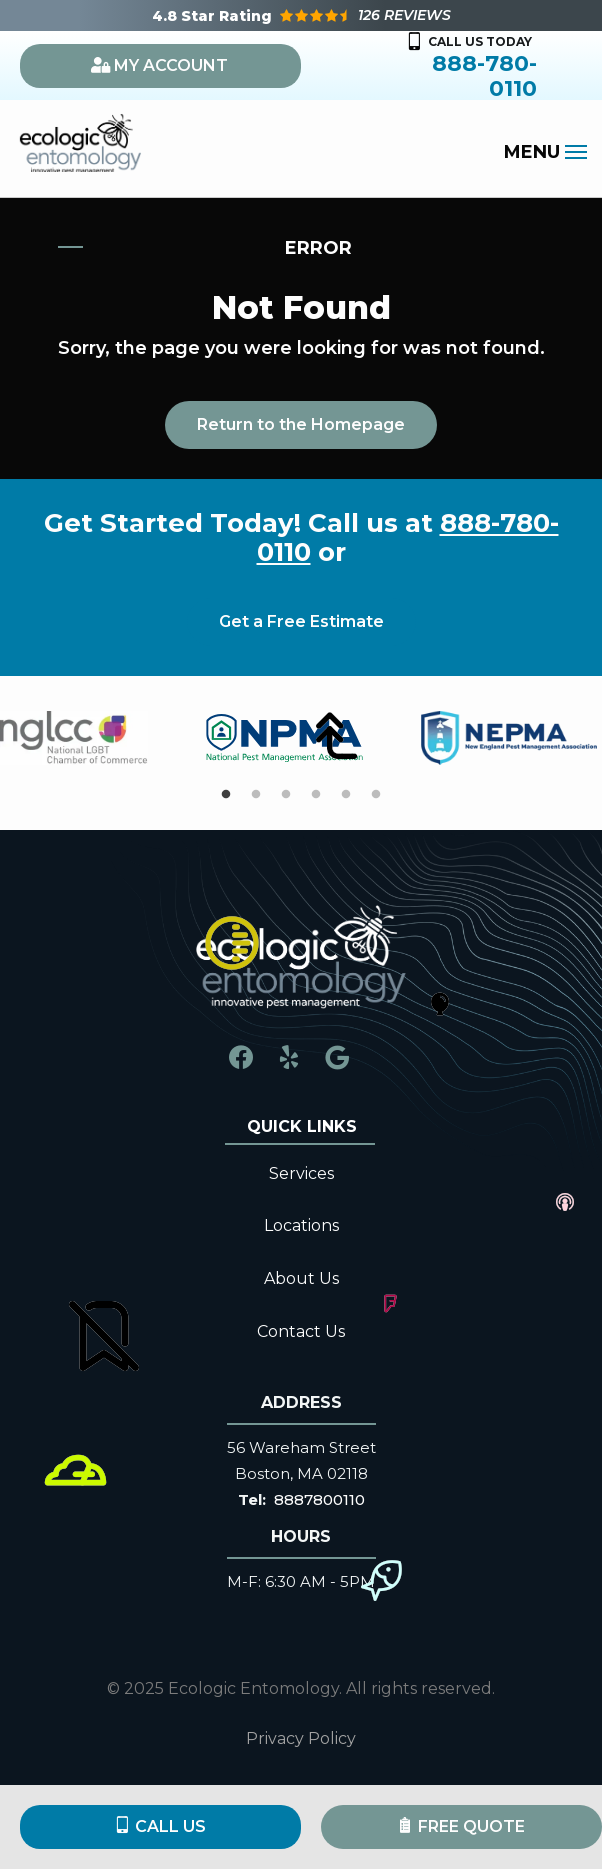 The image size is (602, 1869). What do you see at coordinates (383, 1578) in the screenshot?
I see `indicates seafood or fish-related content` at bounding box center [383, 1578].